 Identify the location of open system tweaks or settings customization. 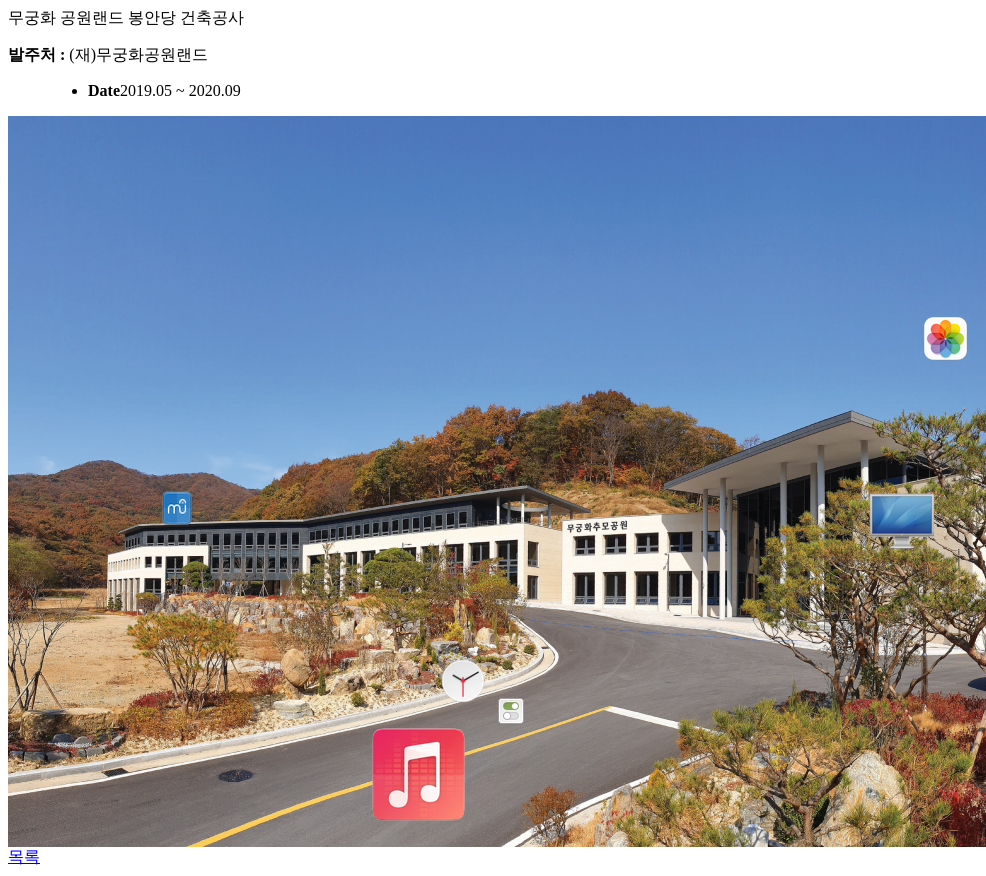
(511, 711).